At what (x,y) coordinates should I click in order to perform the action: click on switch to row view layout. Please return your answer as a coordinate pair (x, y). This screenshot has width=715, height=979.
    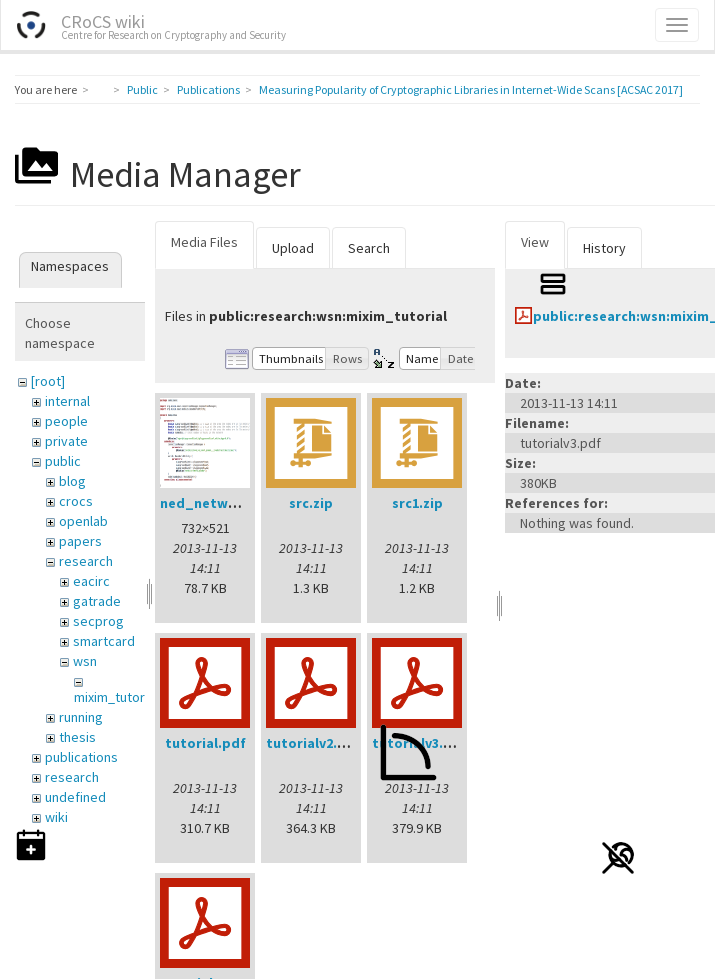
    Looking at the image, I should click on (553, 284).